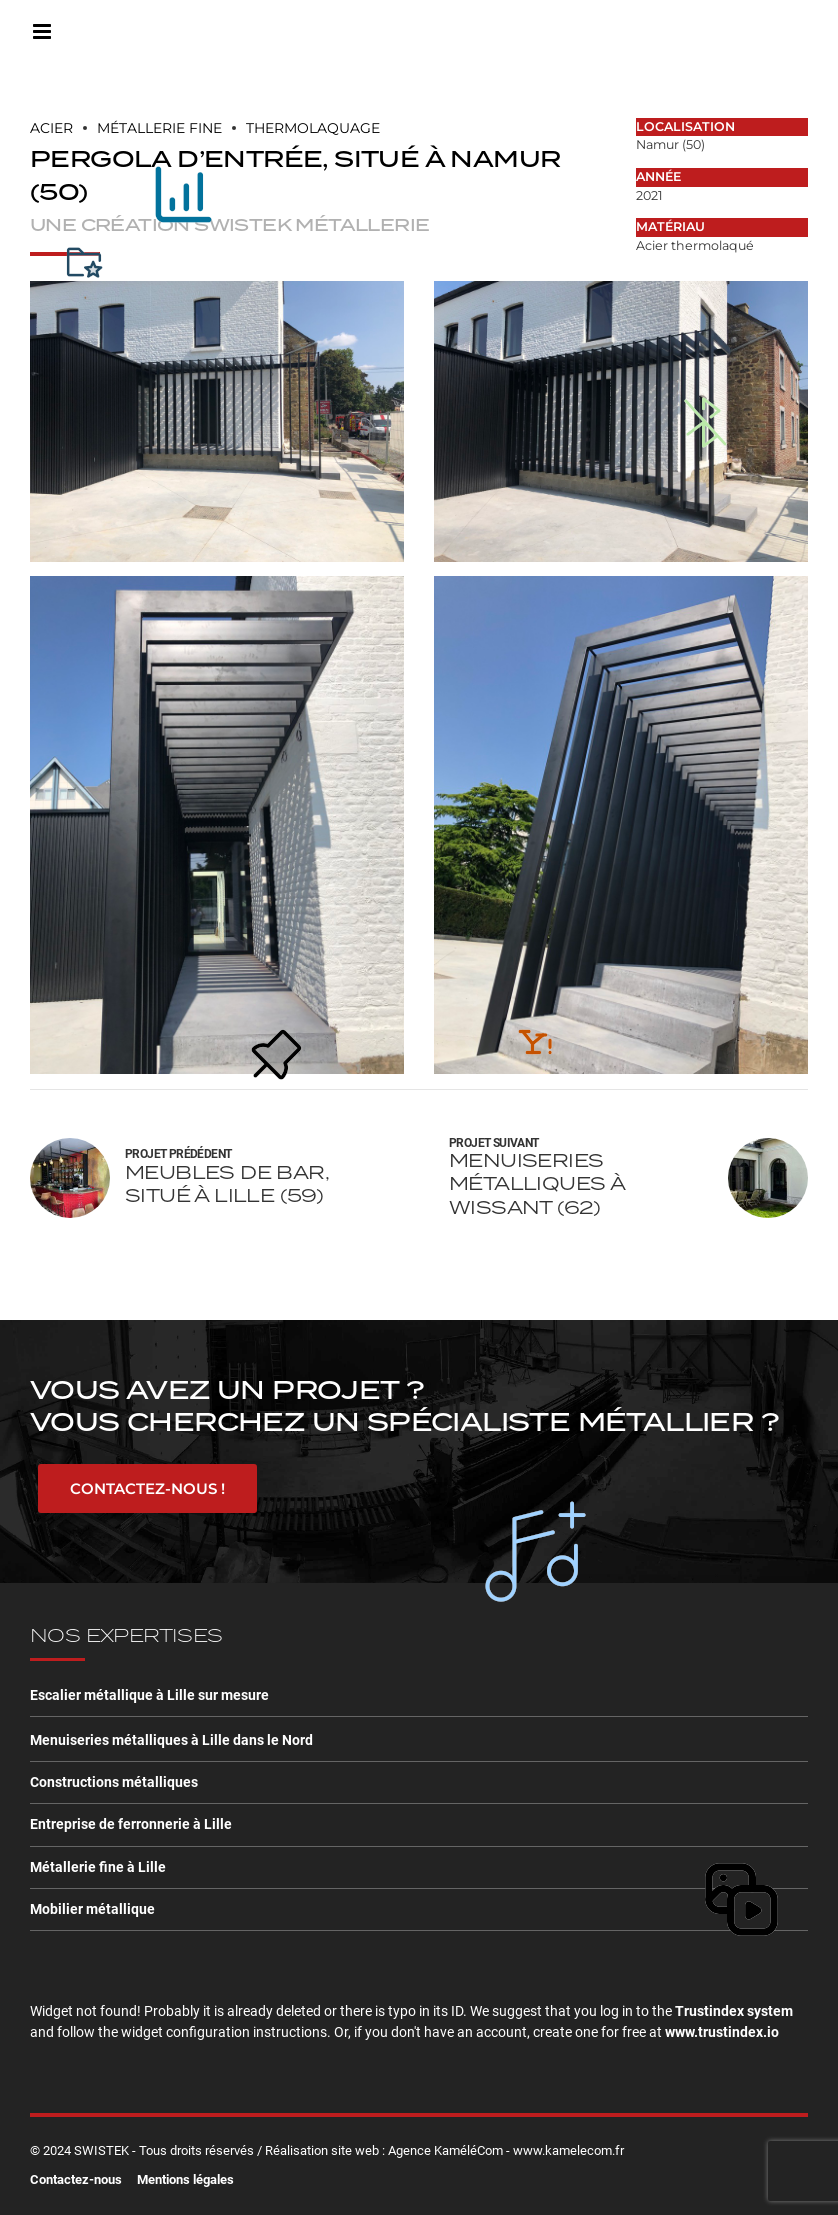  I want to click on link to Yahoo account, so click(536, 1042).